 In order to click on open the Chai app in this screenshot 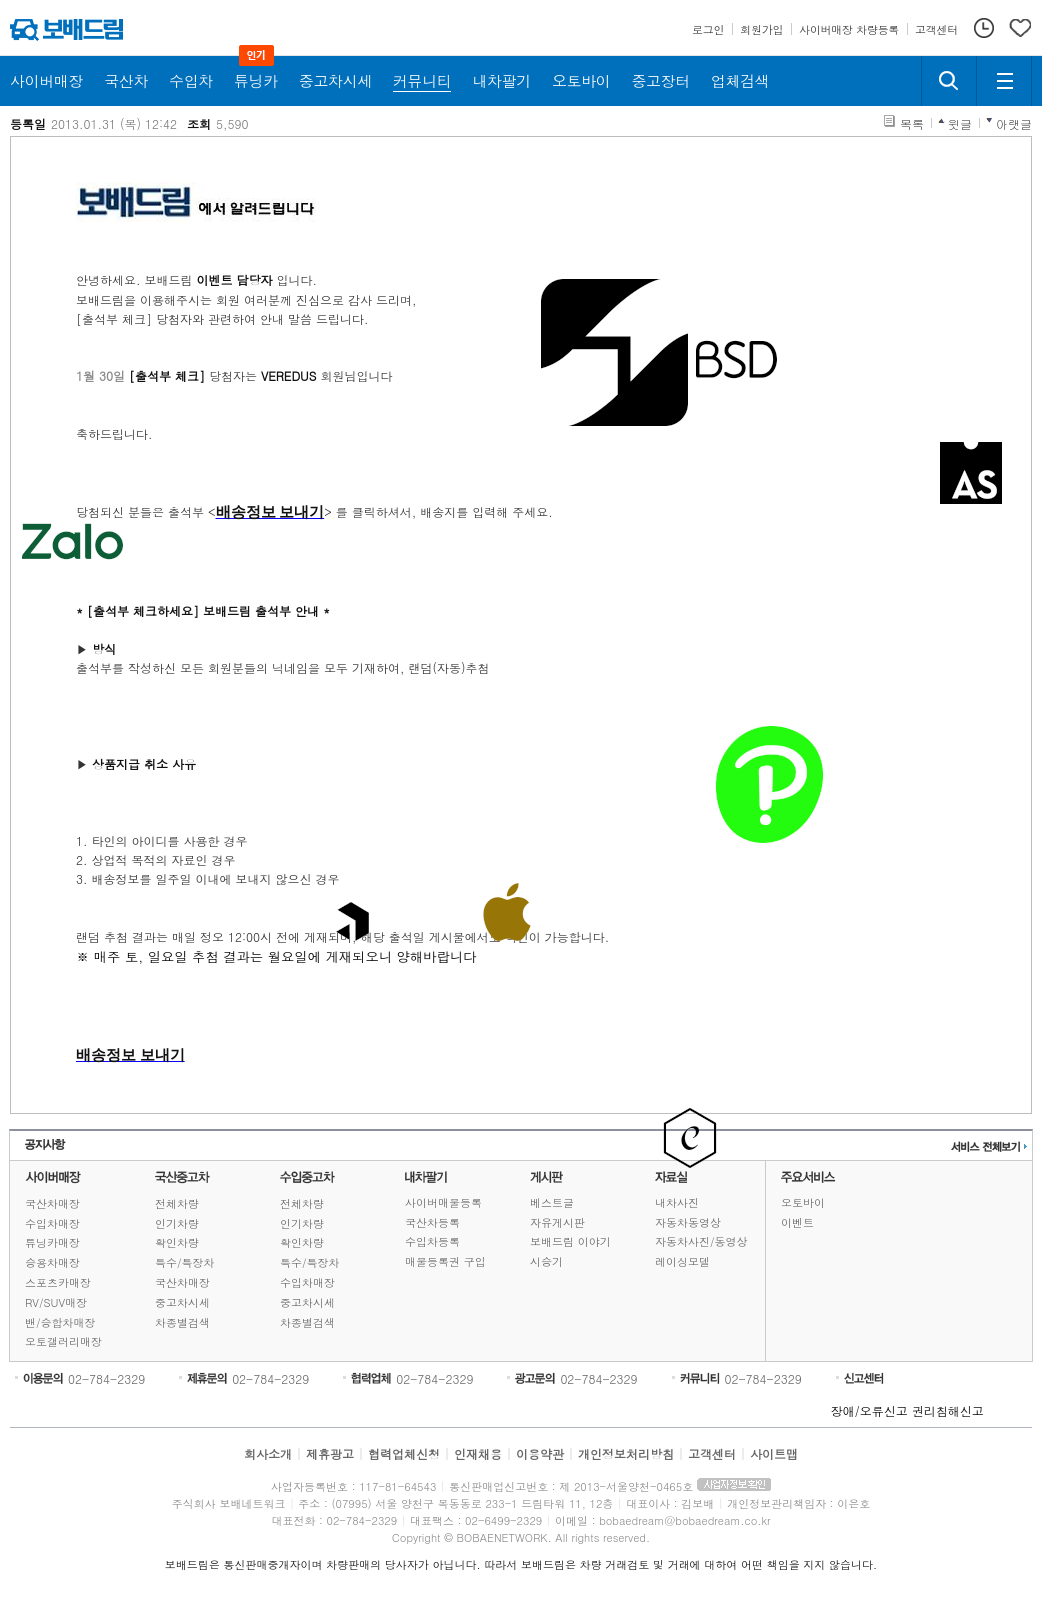, I will do `click(690, 1138)`.